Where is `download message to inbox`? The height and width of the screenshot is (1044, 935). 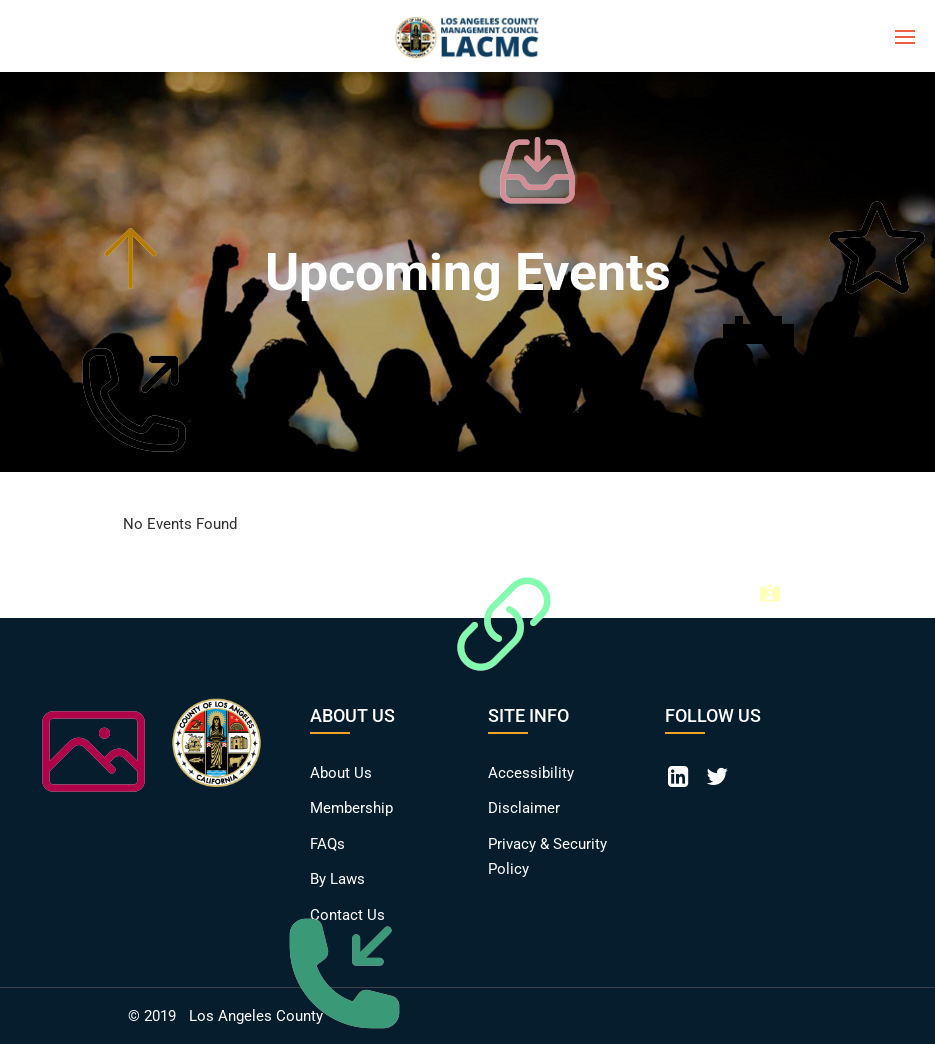 download message to inbox is located at coordinates (537, 171).